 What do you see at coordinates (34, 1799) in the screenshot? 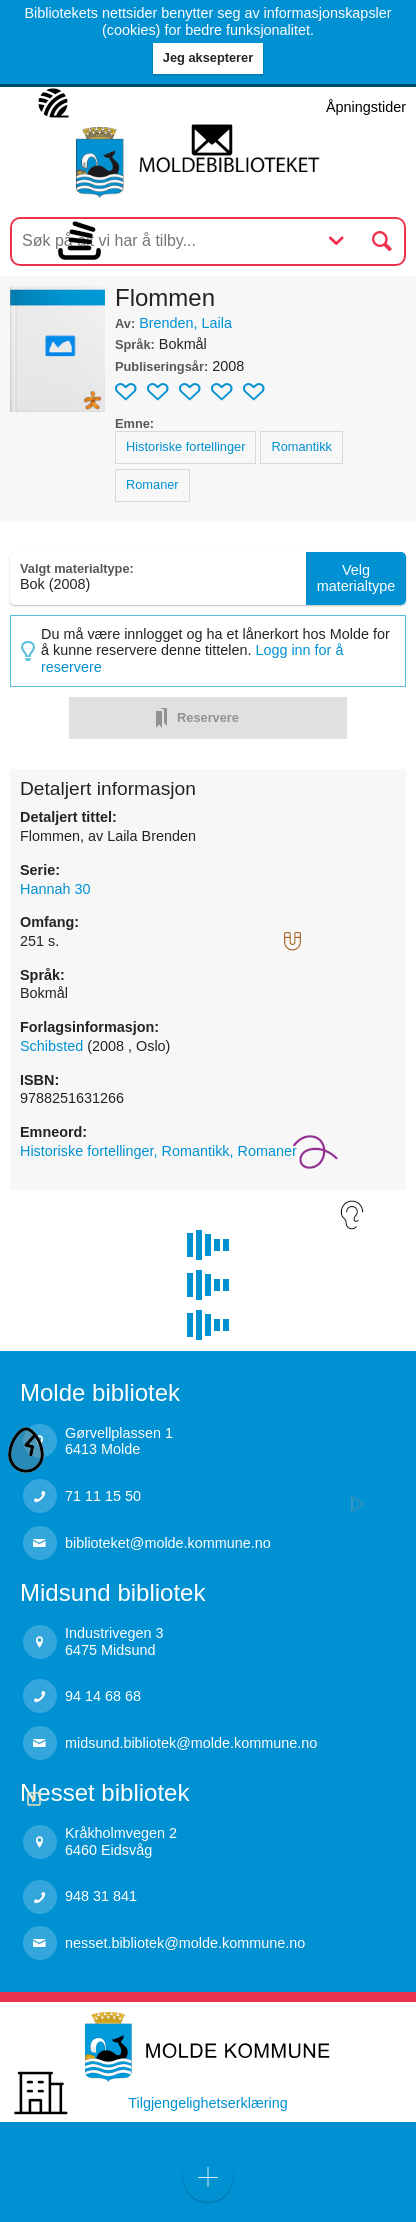
I see `facebook app or social media shortcut` at bounding box center [34, 1799].